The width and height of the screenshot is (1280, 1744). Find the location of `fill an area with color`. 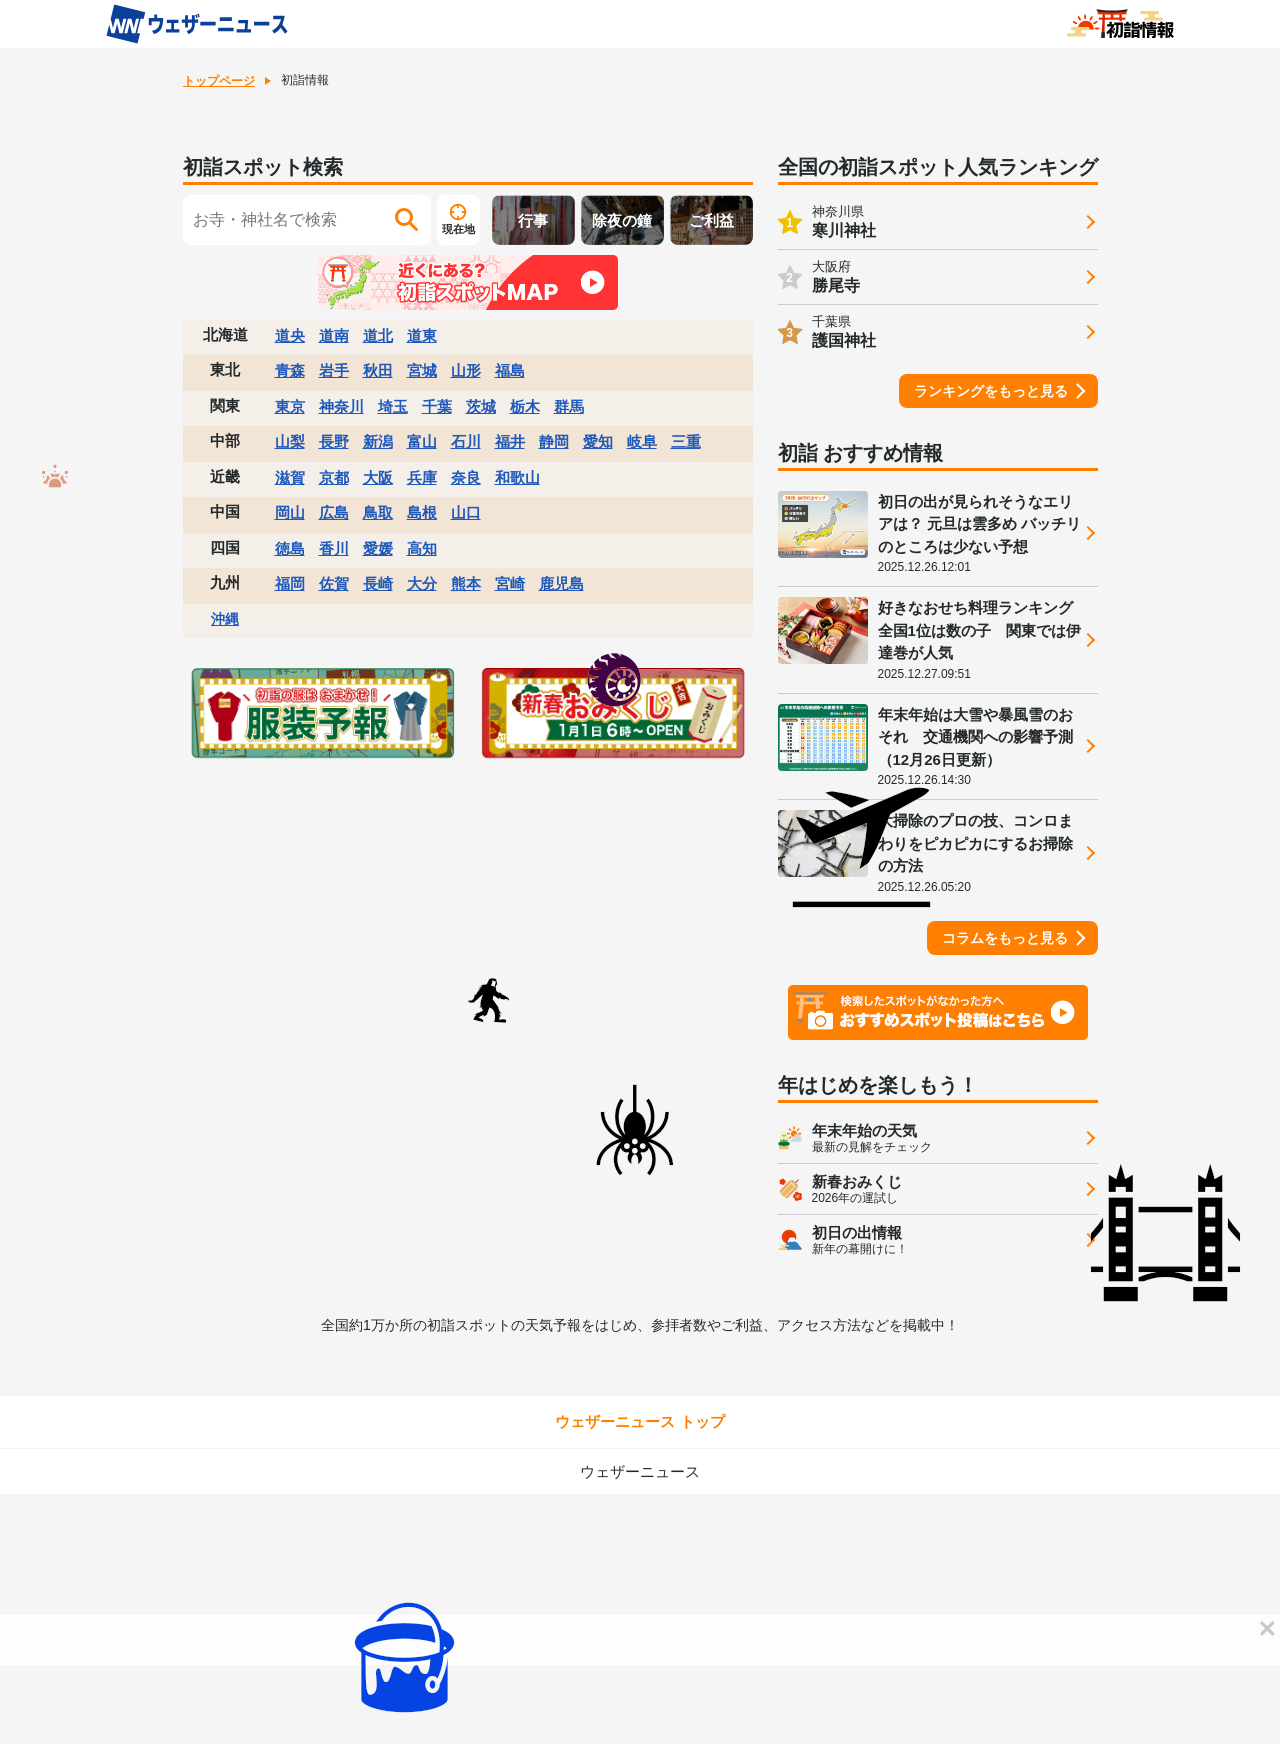

fill an area with color is located at coordinates (404, 1657).